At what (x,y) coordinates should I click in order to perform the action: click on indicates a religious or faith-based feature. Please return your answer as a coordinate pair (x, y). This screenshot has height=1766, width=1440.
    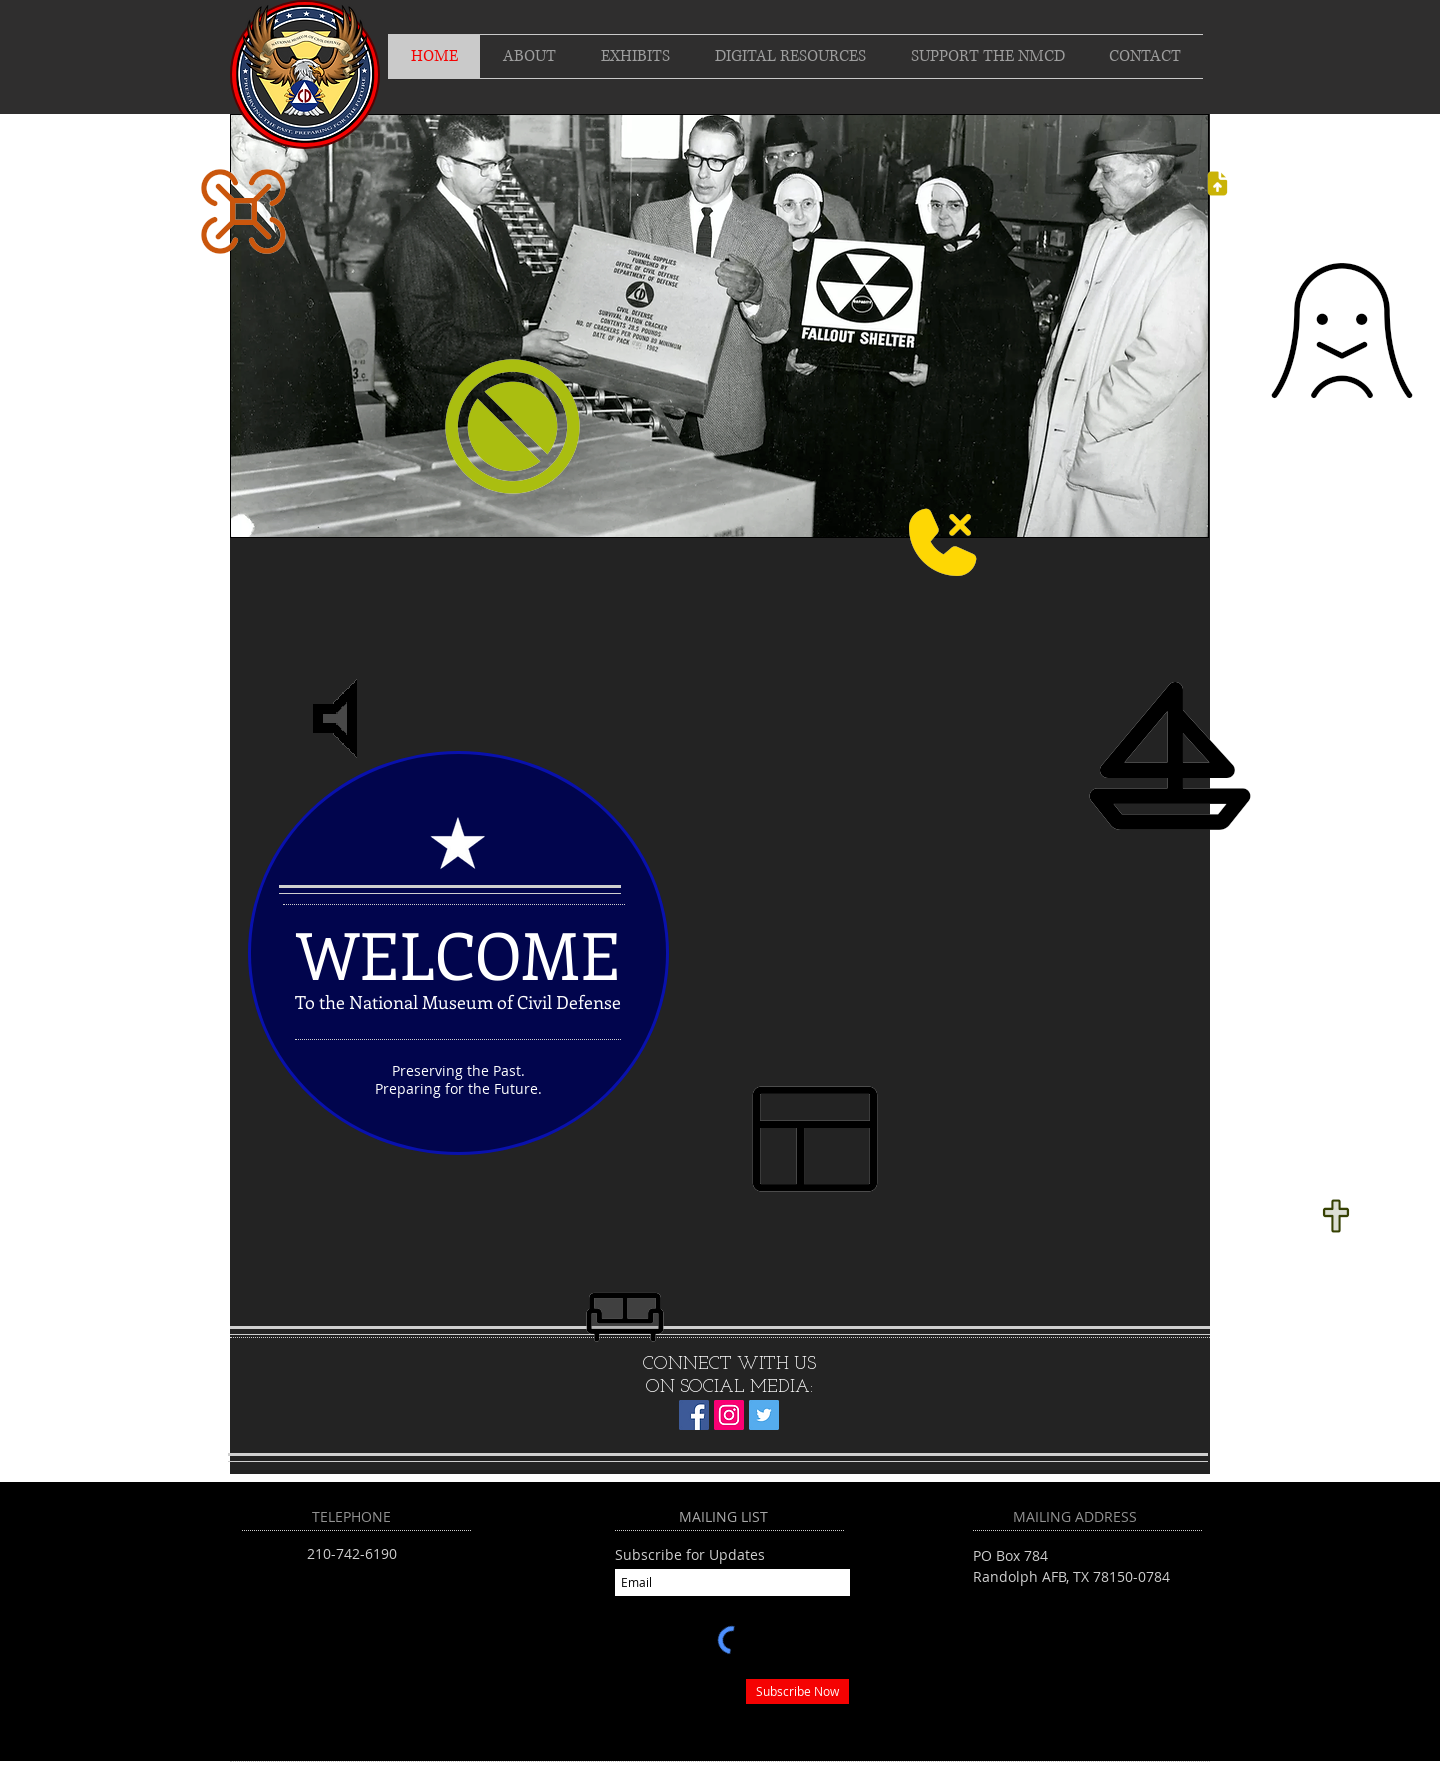
    Looking at the image, I should click on (1336, 1216).